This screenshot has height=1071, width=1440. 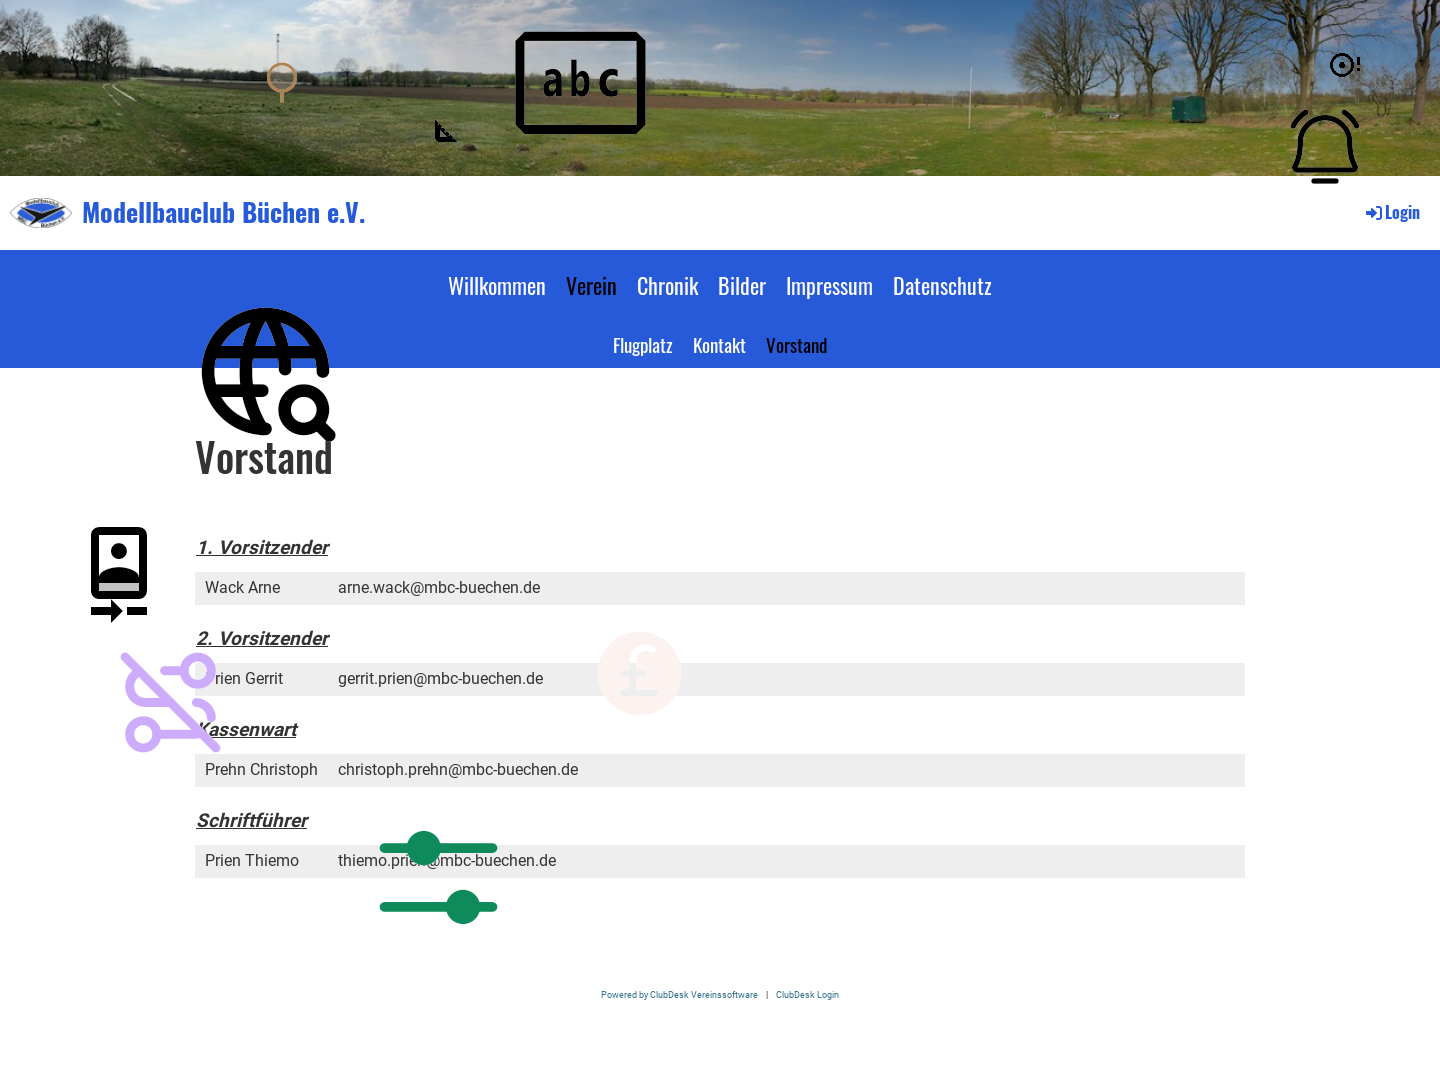 I want to click on view prices in British pounds, so click(x=639, y=673).